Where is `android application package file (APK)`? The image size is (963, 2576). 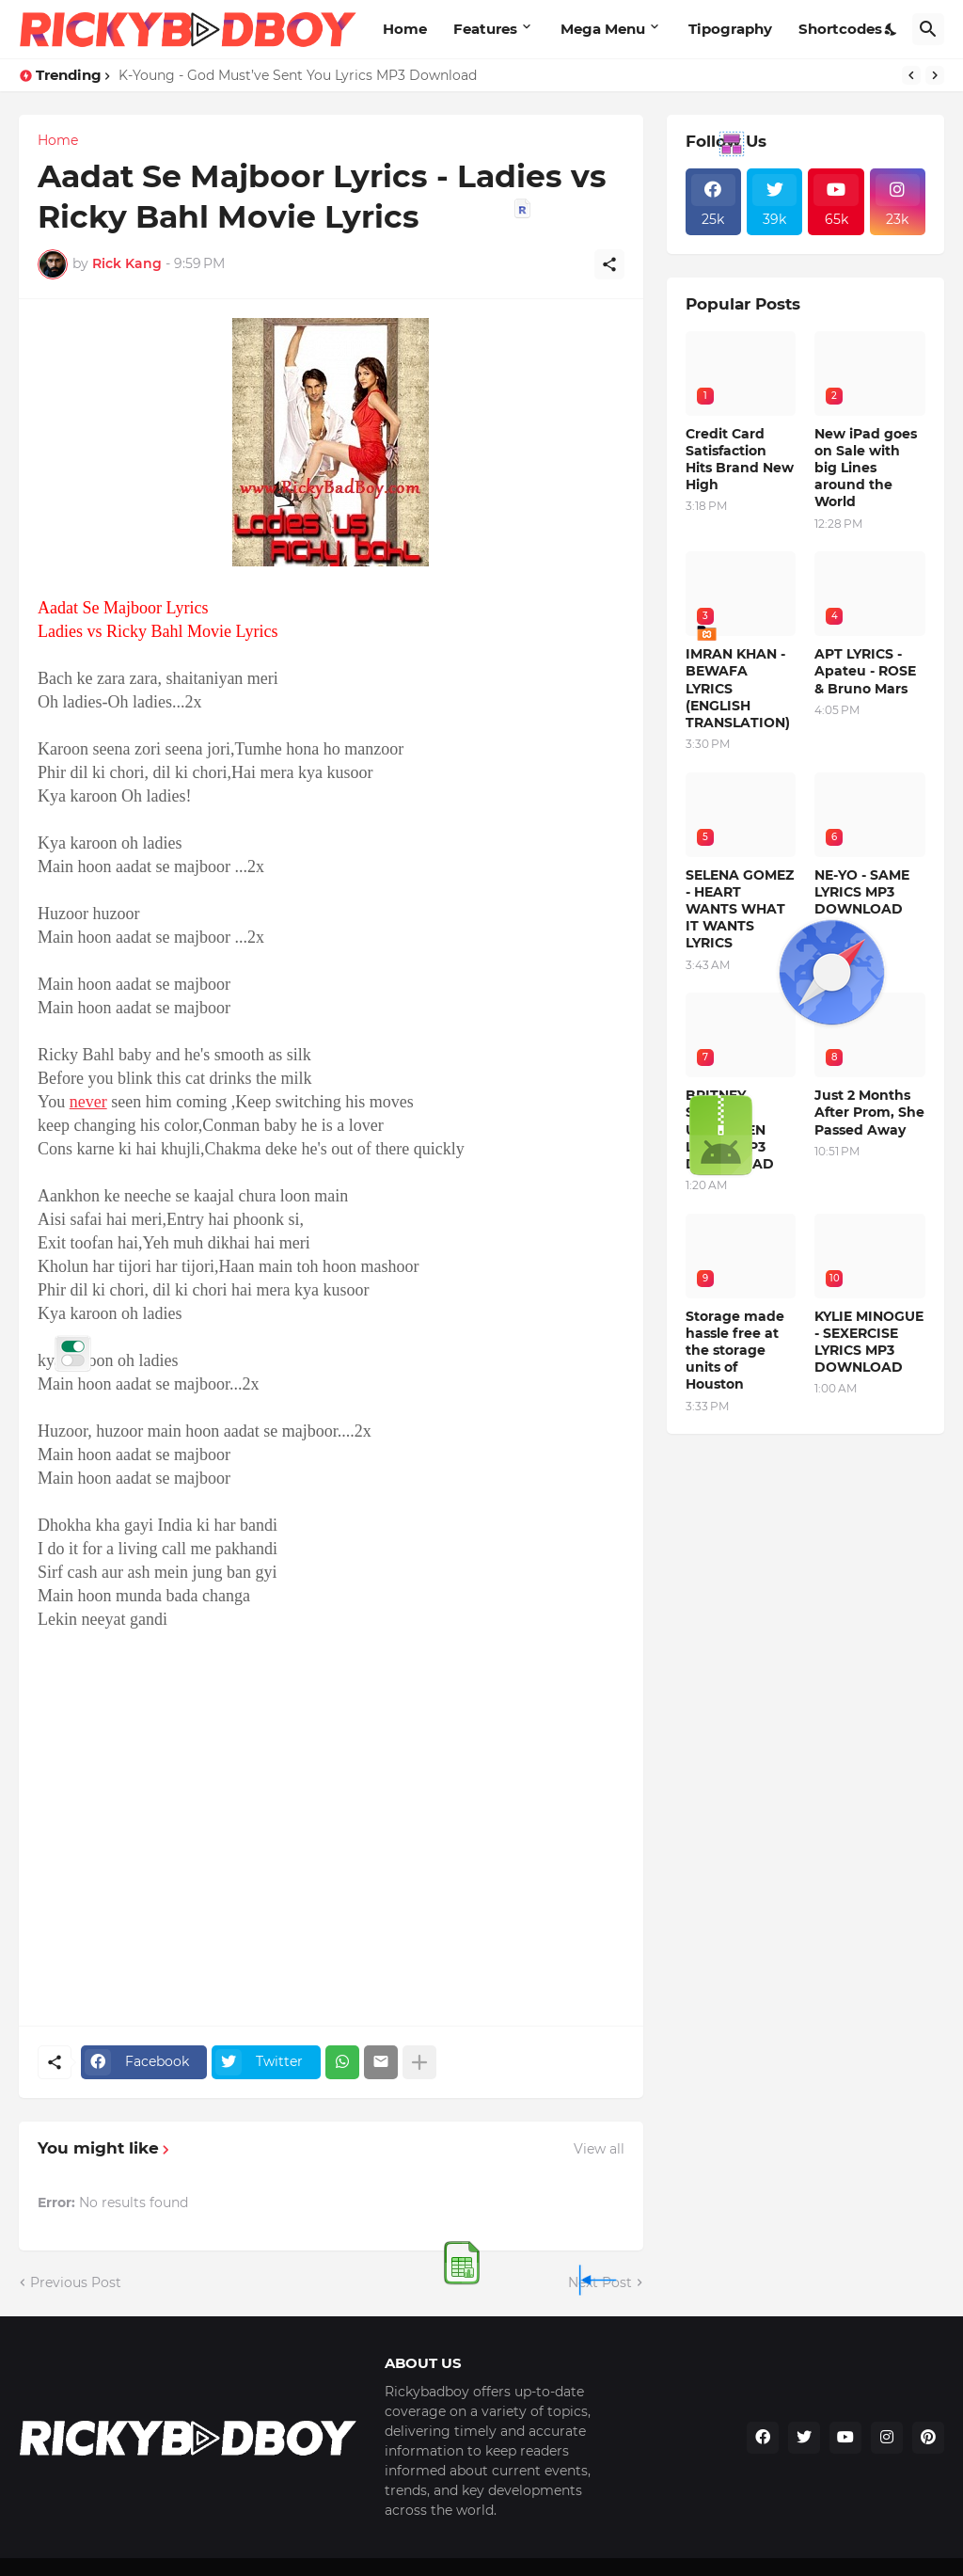 android application package file (APK) is located at coordinates (720, 1135).